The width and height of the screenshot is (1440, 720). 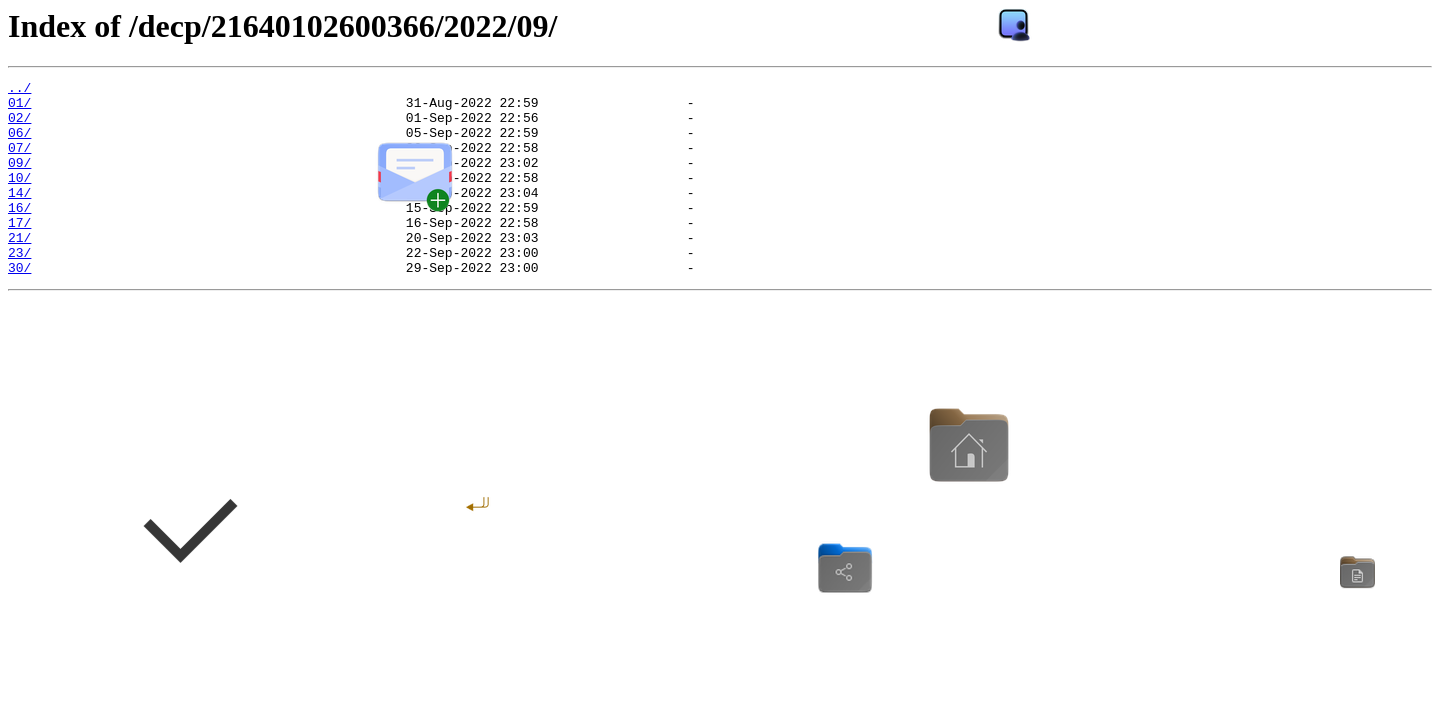 What do you see at coordinates (415, 172) in the screenshot?
I see `compose a new email message` at bounding box center [415, 172].